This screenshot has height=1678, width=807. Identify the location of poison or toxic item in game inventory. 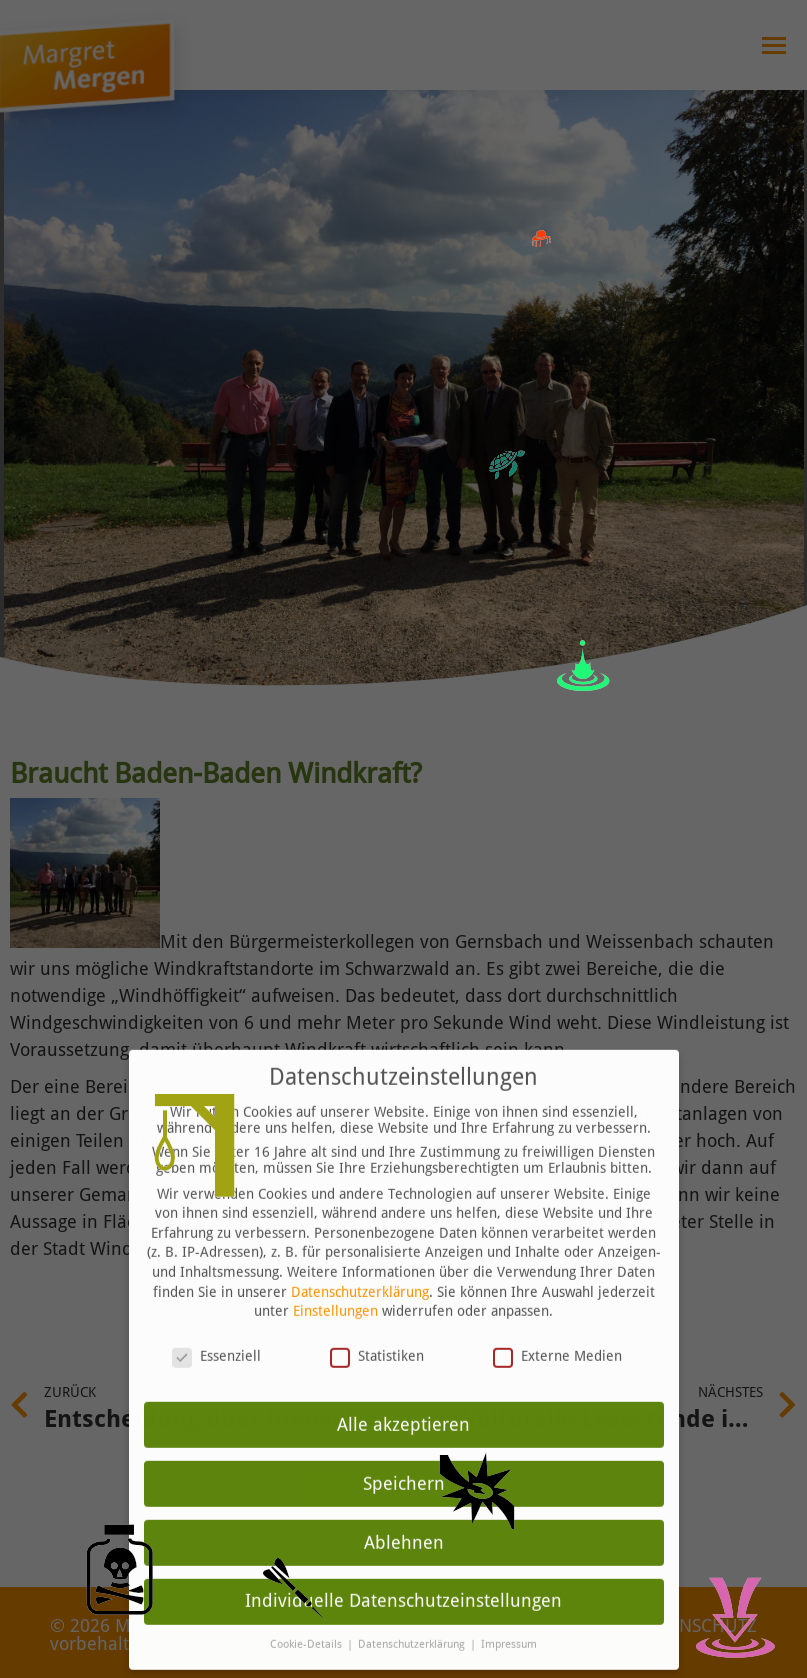
(119, 1569).